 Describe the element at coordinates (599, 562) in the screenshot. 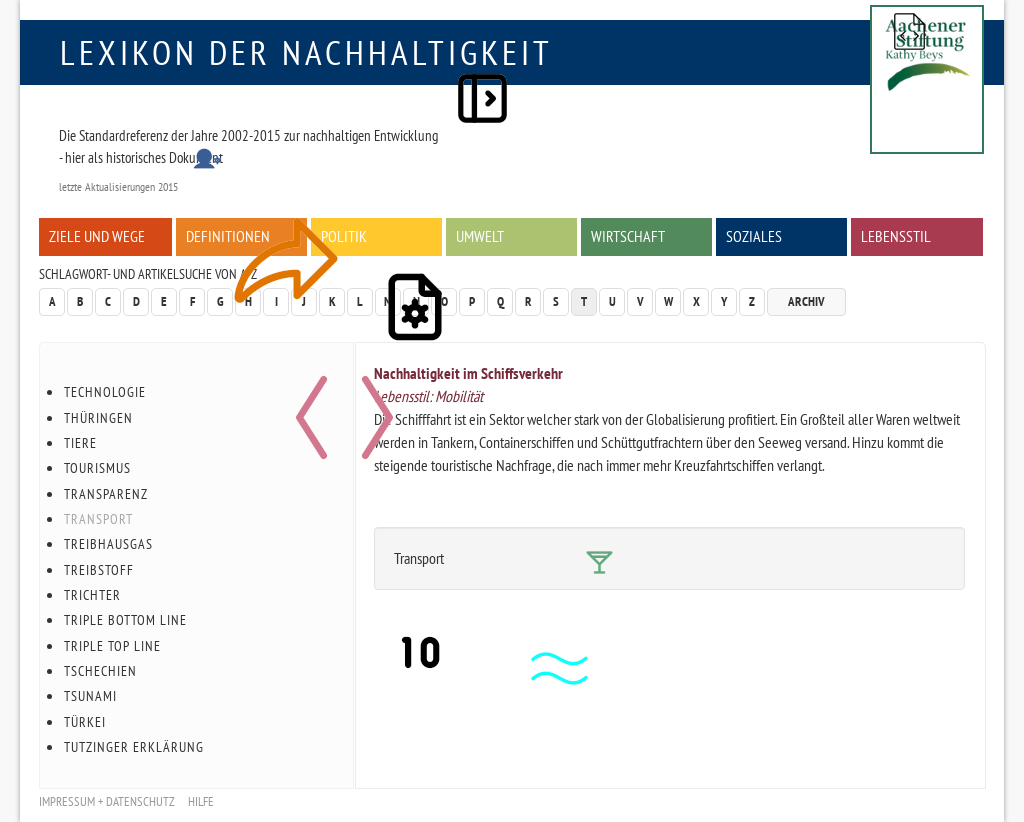

I see `view bar or cocktail menu` at that location.